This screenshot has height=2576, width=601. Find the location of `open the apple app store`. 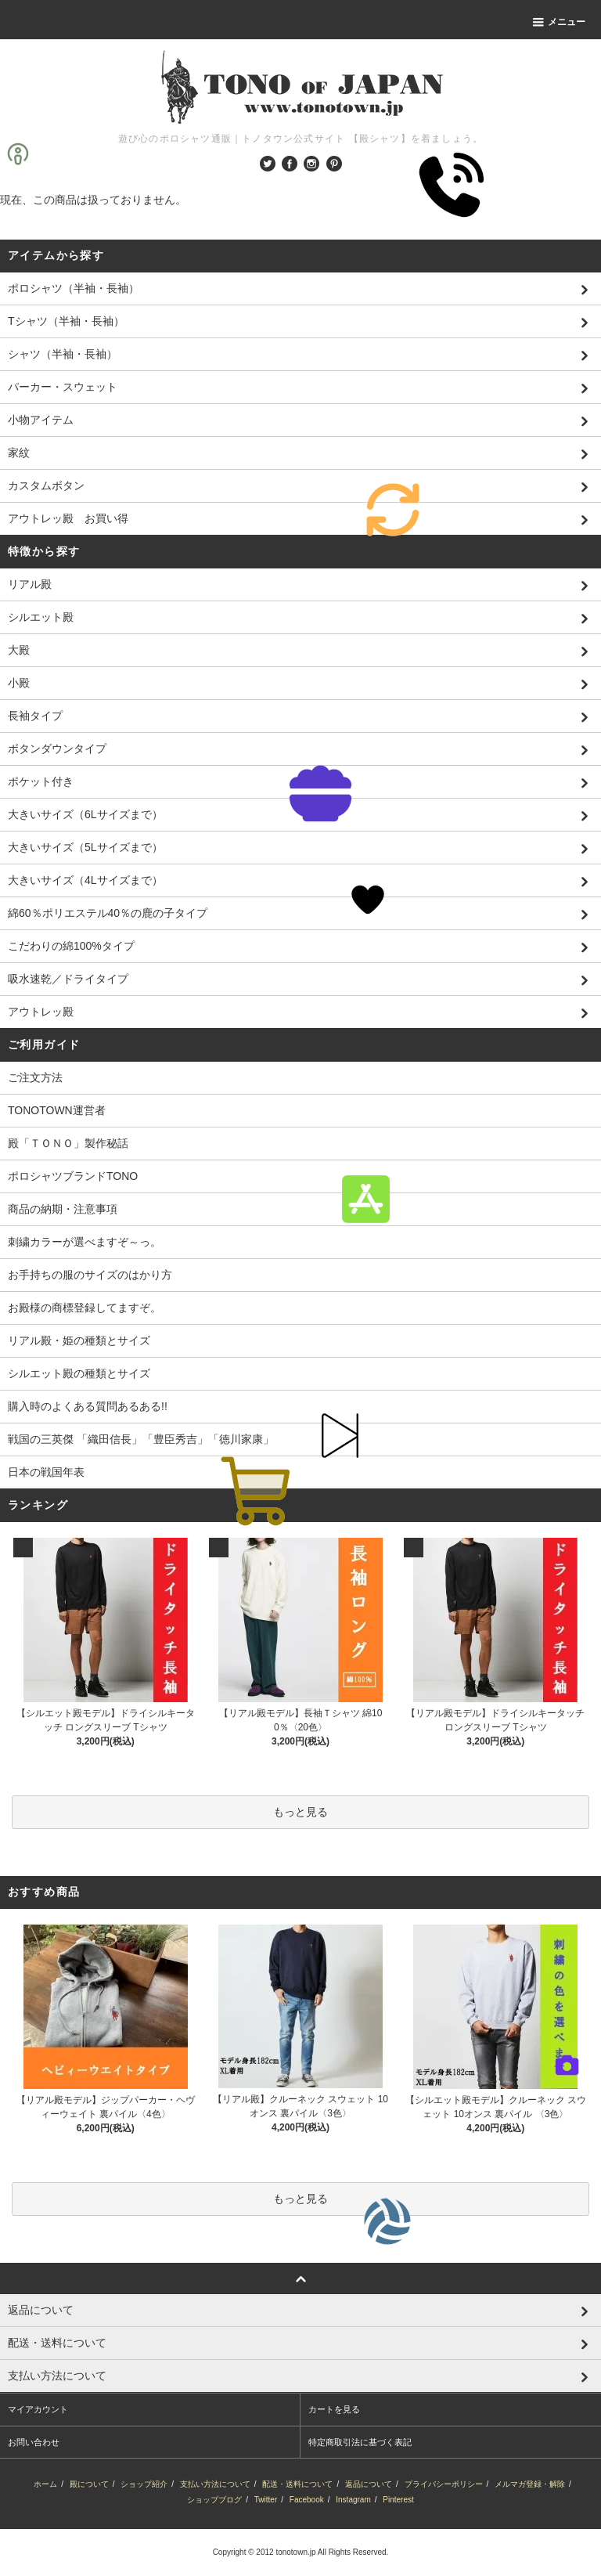

open the apple app store is located at coordinates (365, 1199).